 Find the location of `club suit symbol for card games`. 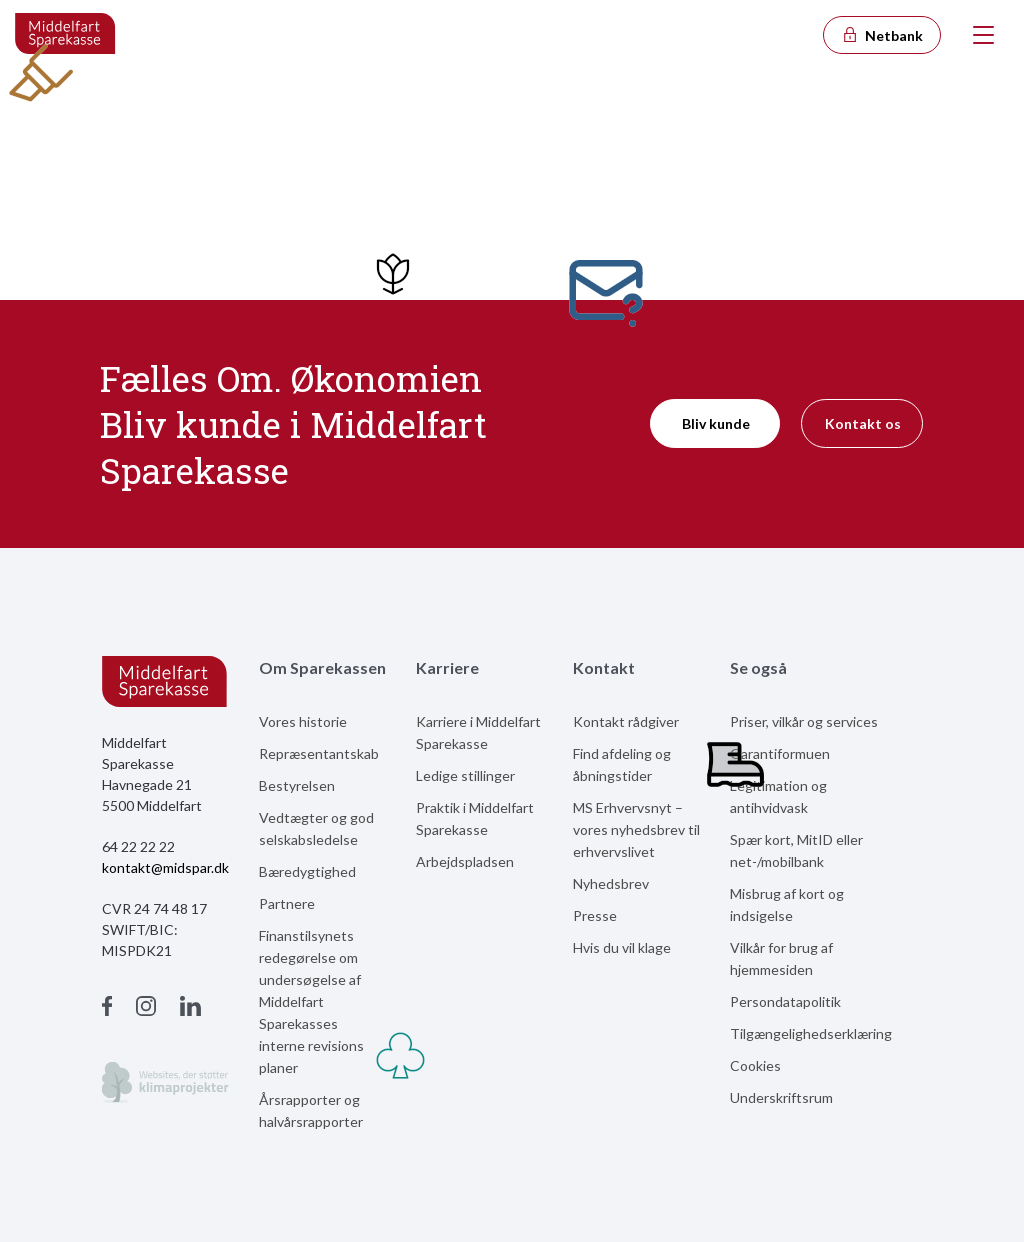

club suit symbol for card games is located at coordinates (400, 1056).